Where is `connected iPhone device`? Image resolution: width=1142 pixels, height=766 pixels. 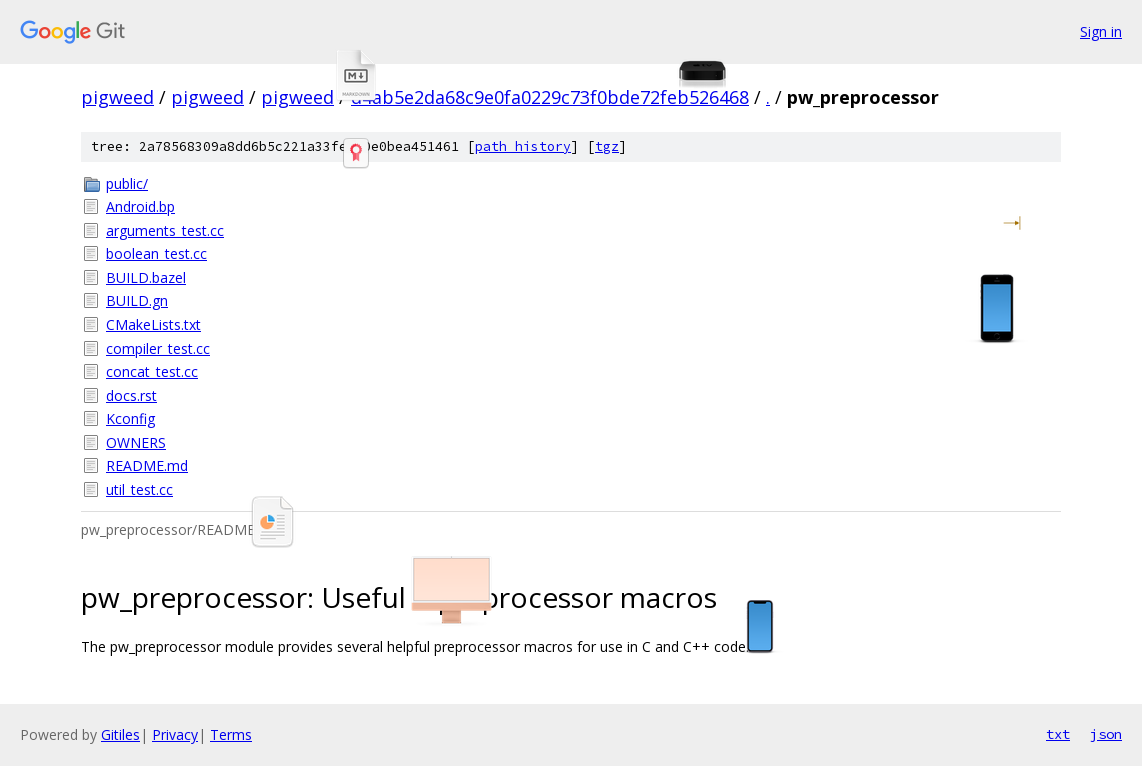
connected iPhone device is located at coordinates (997, 309).